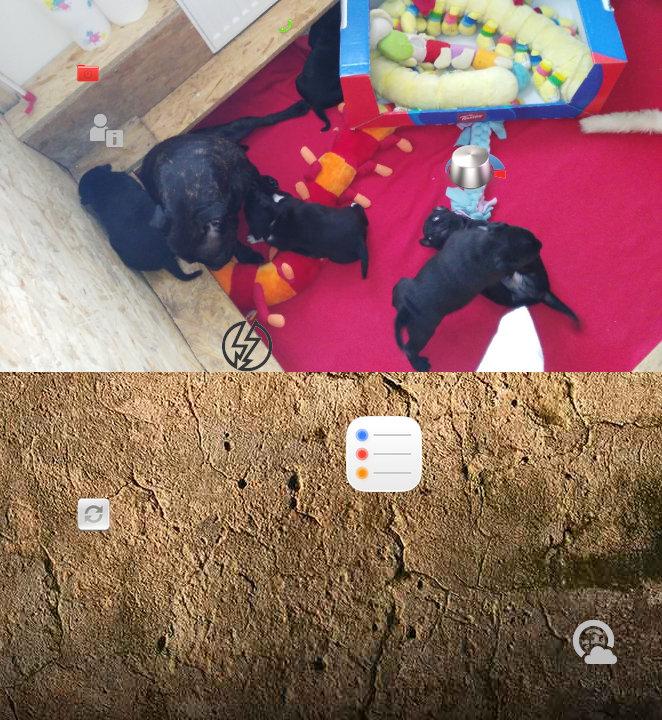  Describe the element at coordinates (247, 346) in the screenshot. I see `thunderbolt port or connection status` at that location.